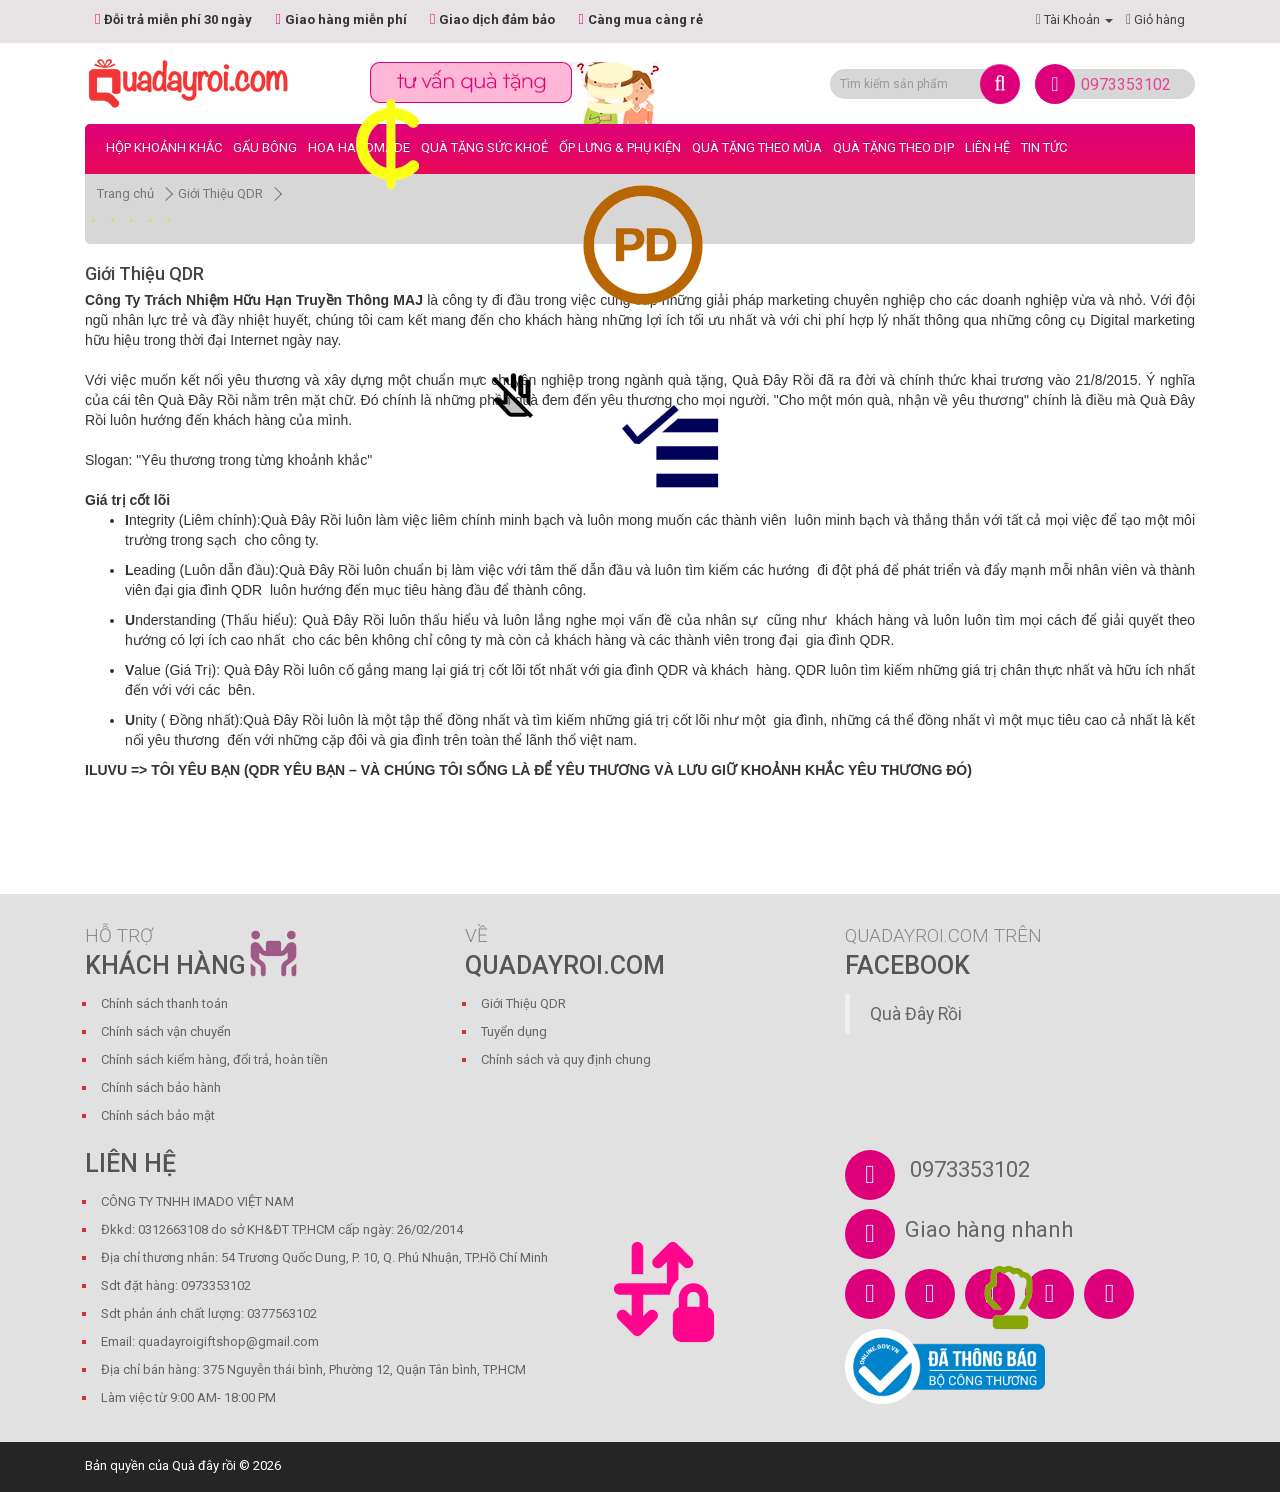  I want to click on indicates Ghanaian cedi currency, so click(388, 144).